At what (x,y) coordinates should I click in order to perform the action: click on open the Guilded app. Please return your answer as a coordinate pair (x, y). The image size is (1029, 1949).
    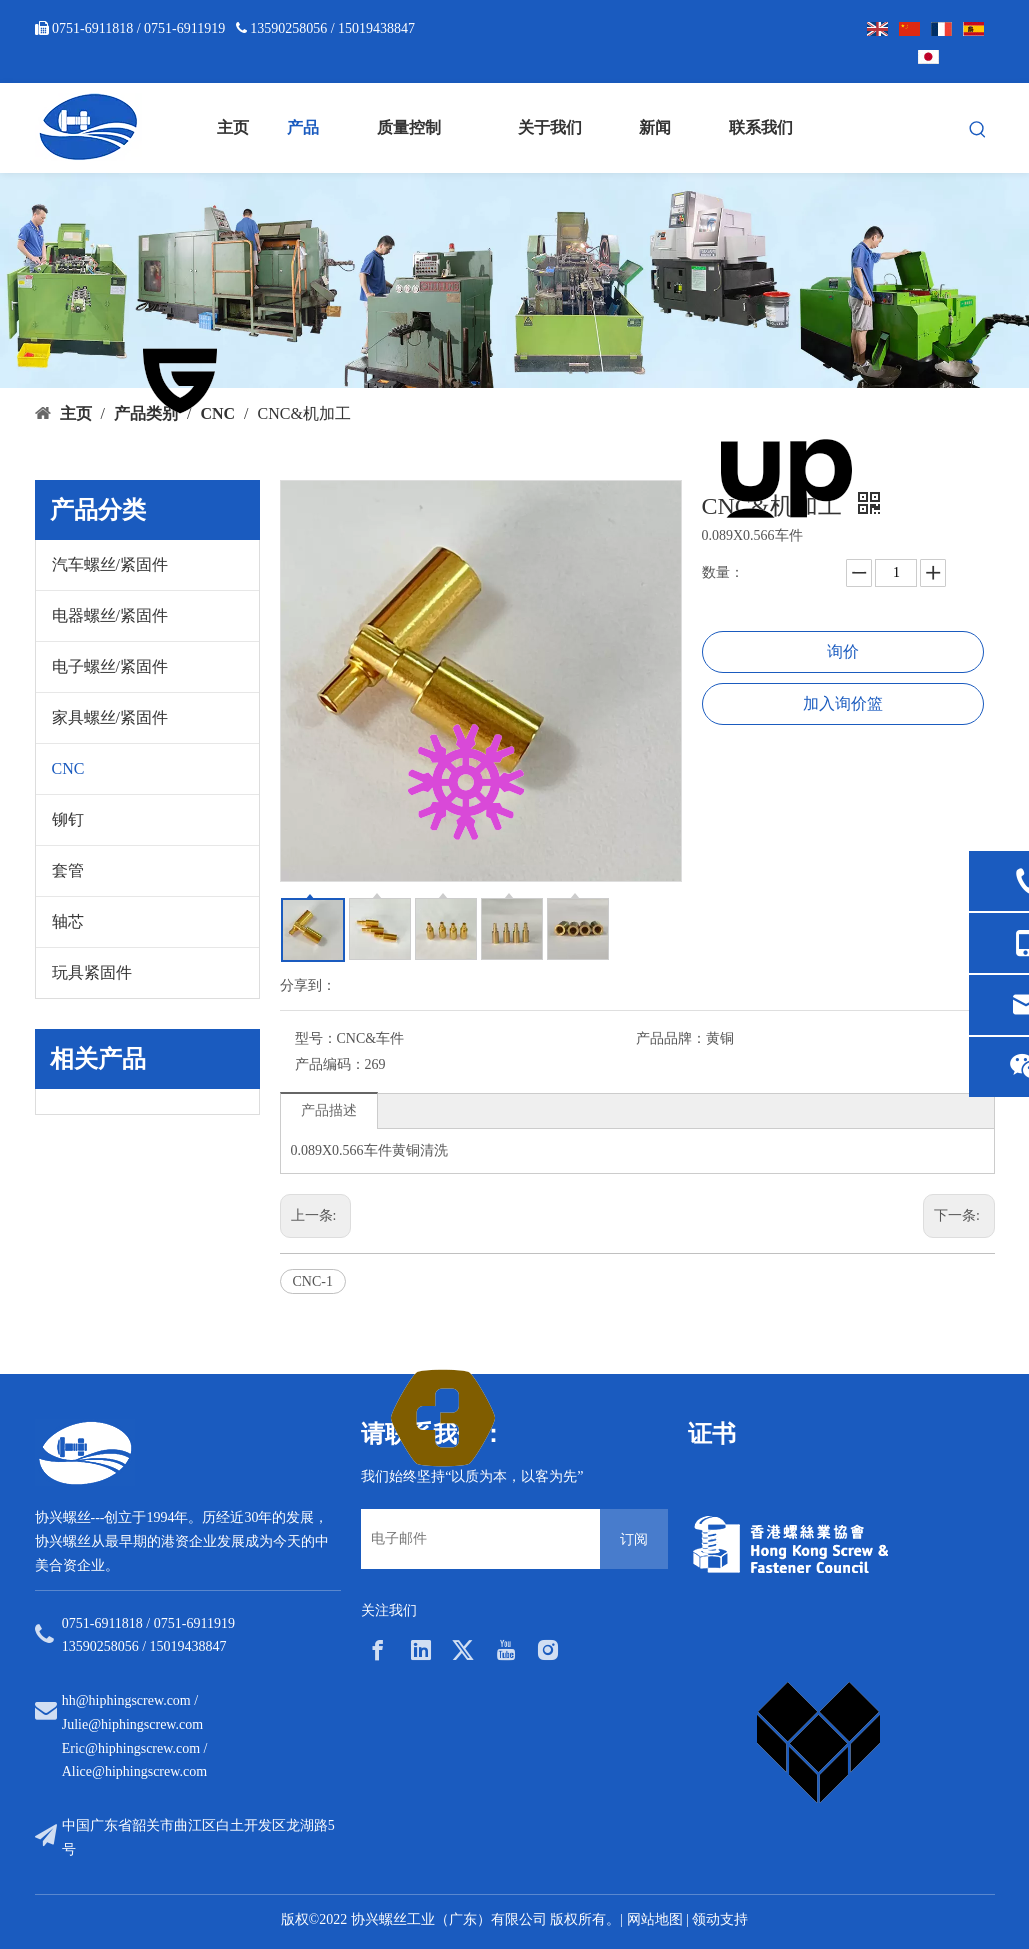
    Looking at the image, I should click on (180, 381).